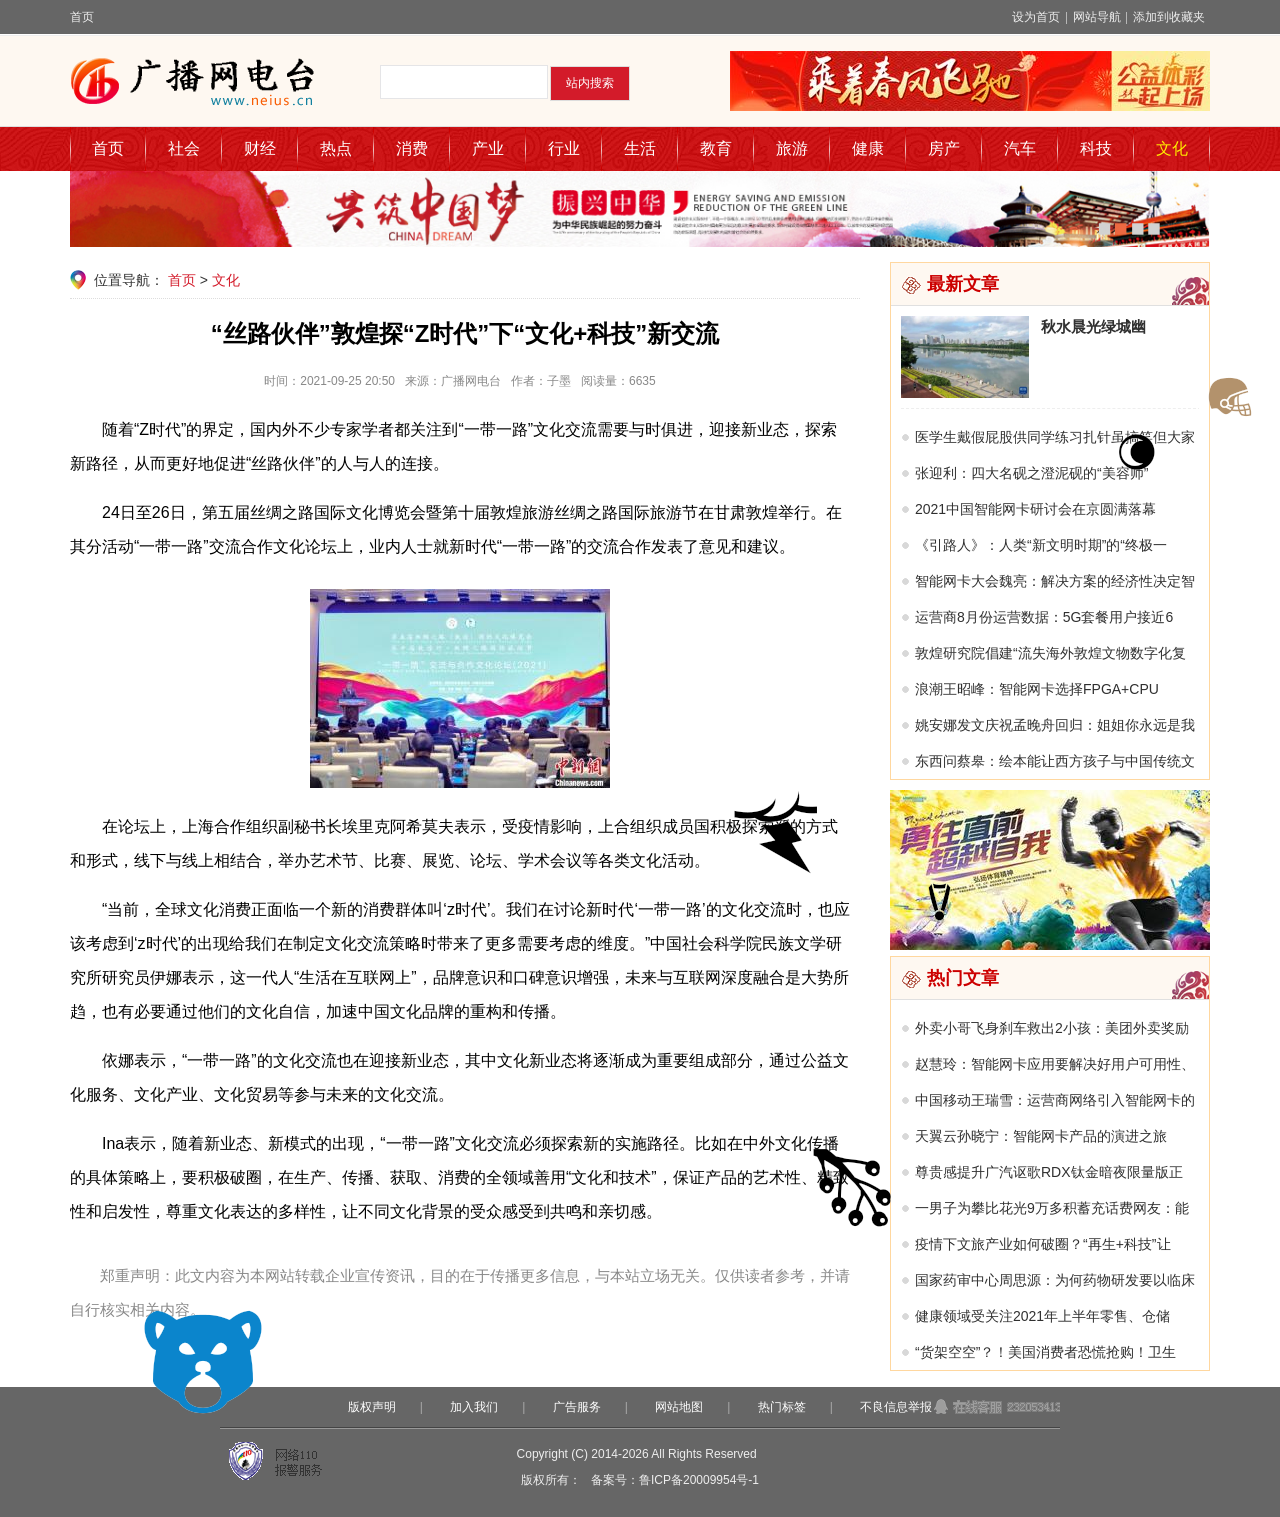 Image resolution: width=1280 pixels, height=1517 pixels. What do you see at coordinates (203, 1362) in the screenshot?
I see `represents a bear character or avatar in a game` at bounding box center [203, 1362].